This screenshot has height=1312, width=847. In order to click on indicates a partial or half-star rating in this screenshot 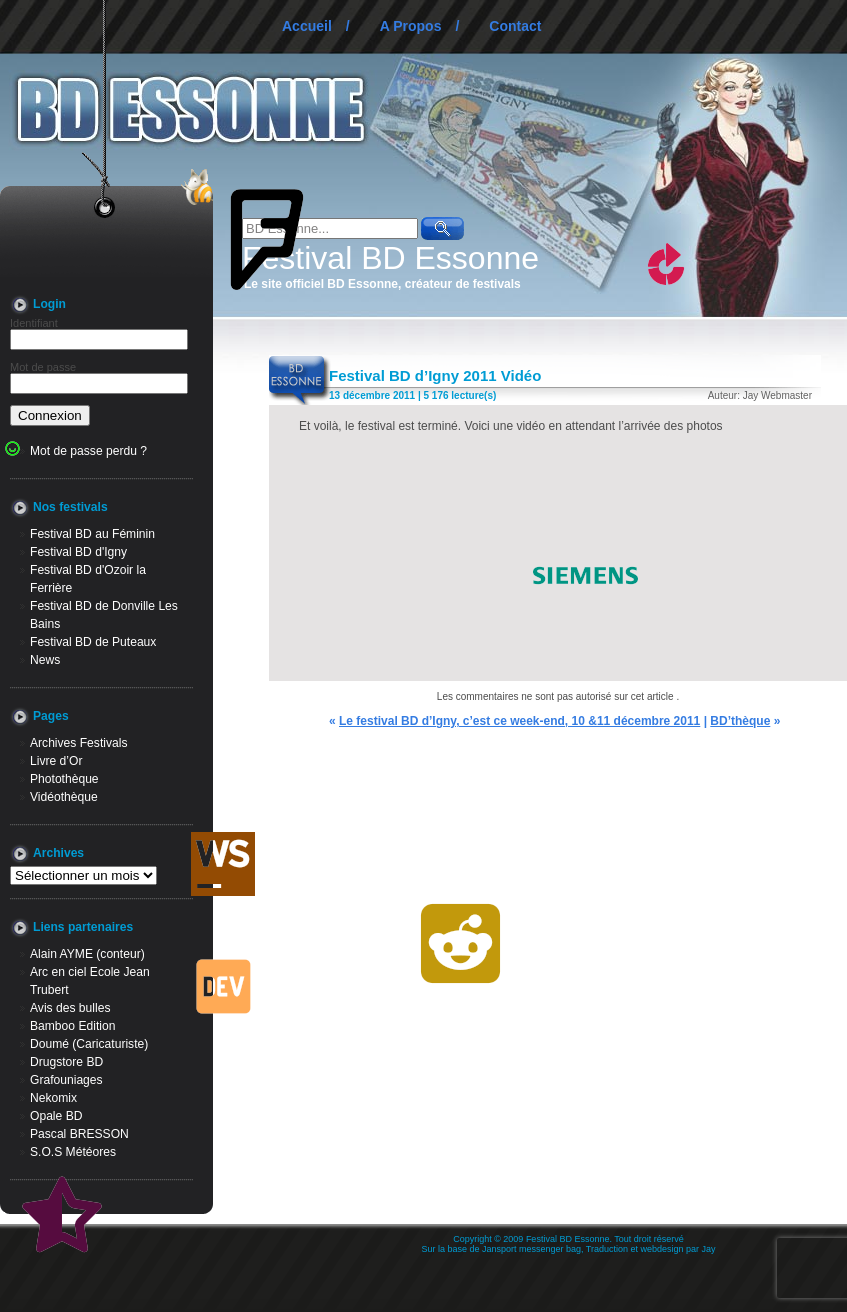, I will do `click(62, 1218)`.